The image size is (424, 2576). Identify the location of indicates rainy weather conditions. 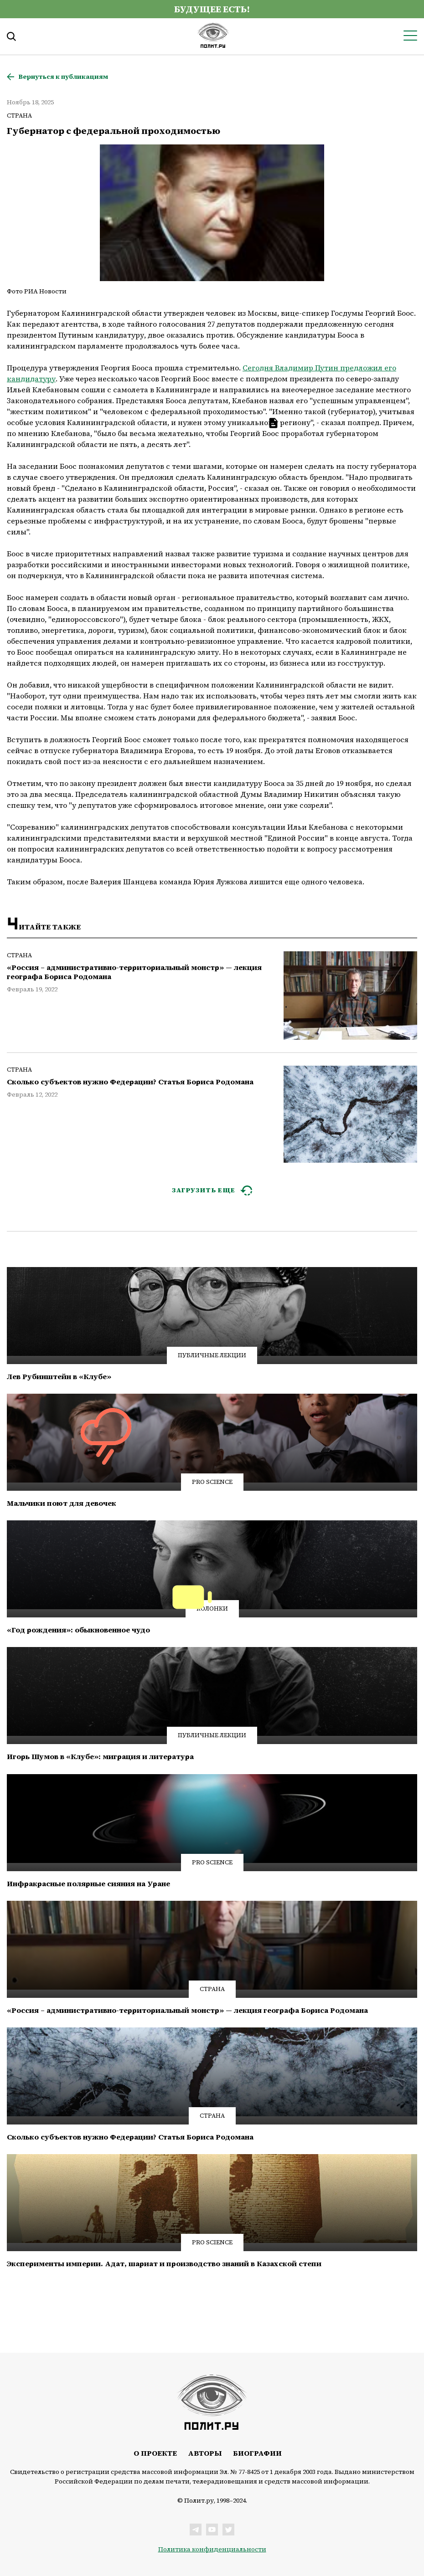
(106, 1435).